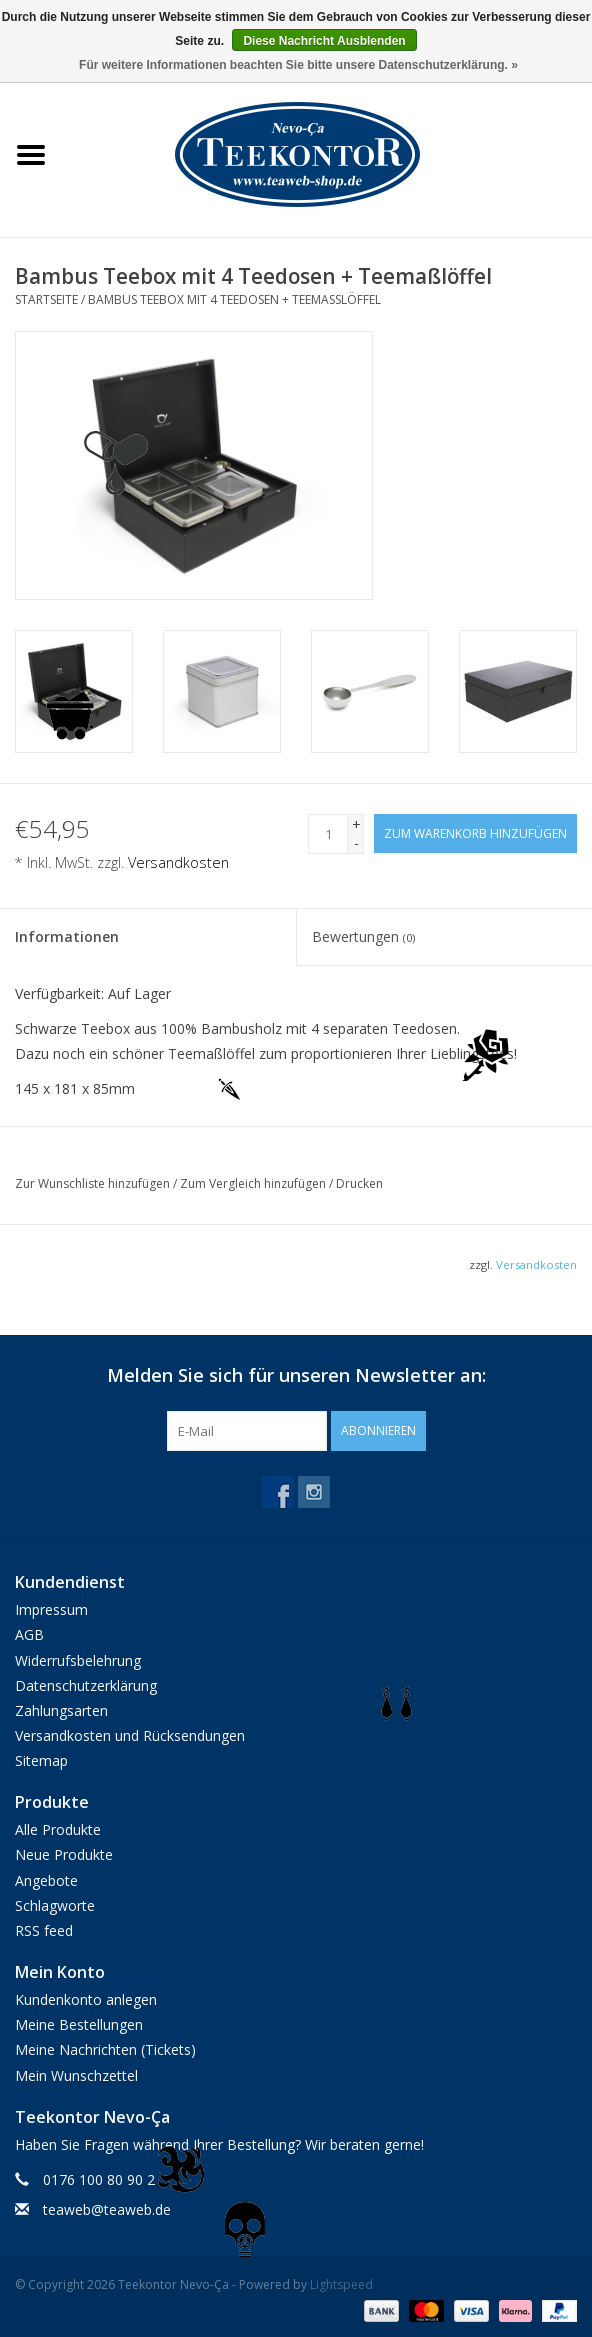 The image size is (592, 2337). I want to click on access mining or resource collection game feature, so click(71, 714).